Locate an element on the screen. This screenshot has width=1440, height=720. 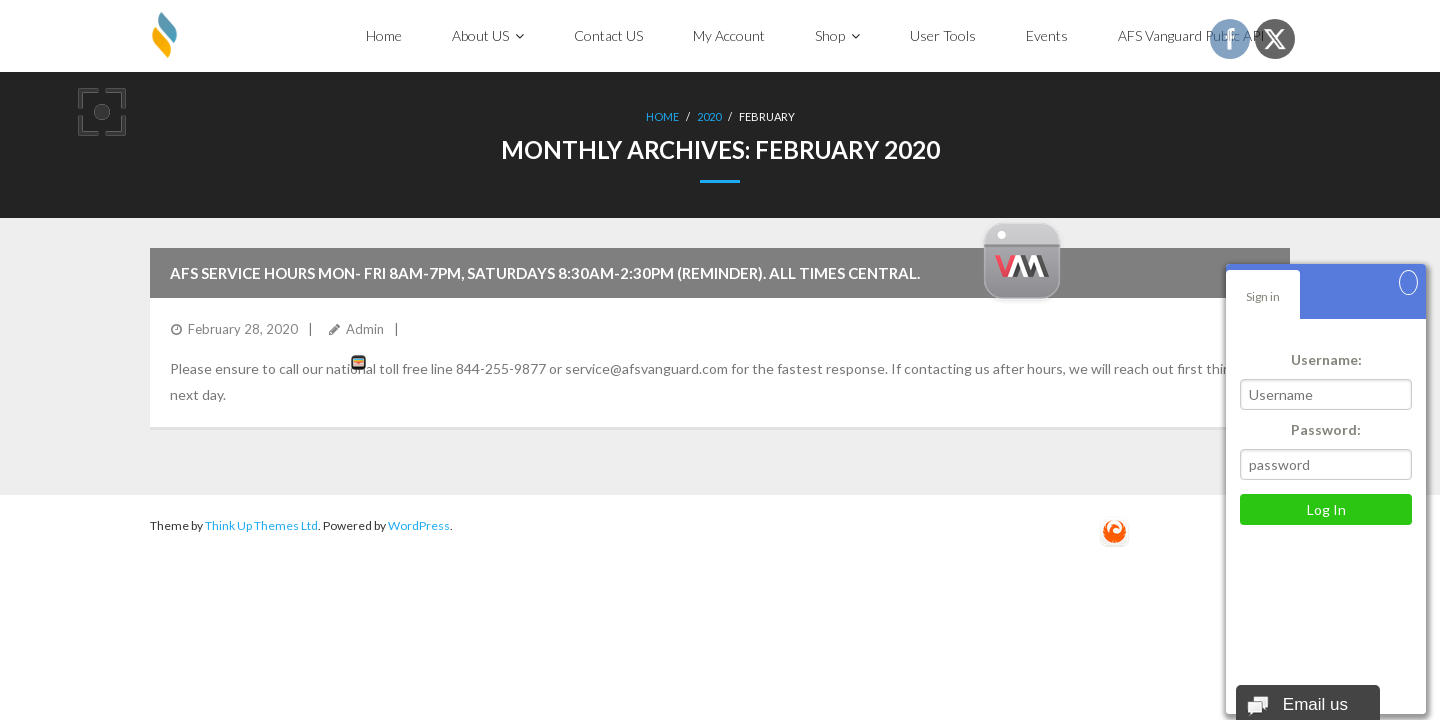
screen recording or screen capture tool is located at coordinates (102, 112).